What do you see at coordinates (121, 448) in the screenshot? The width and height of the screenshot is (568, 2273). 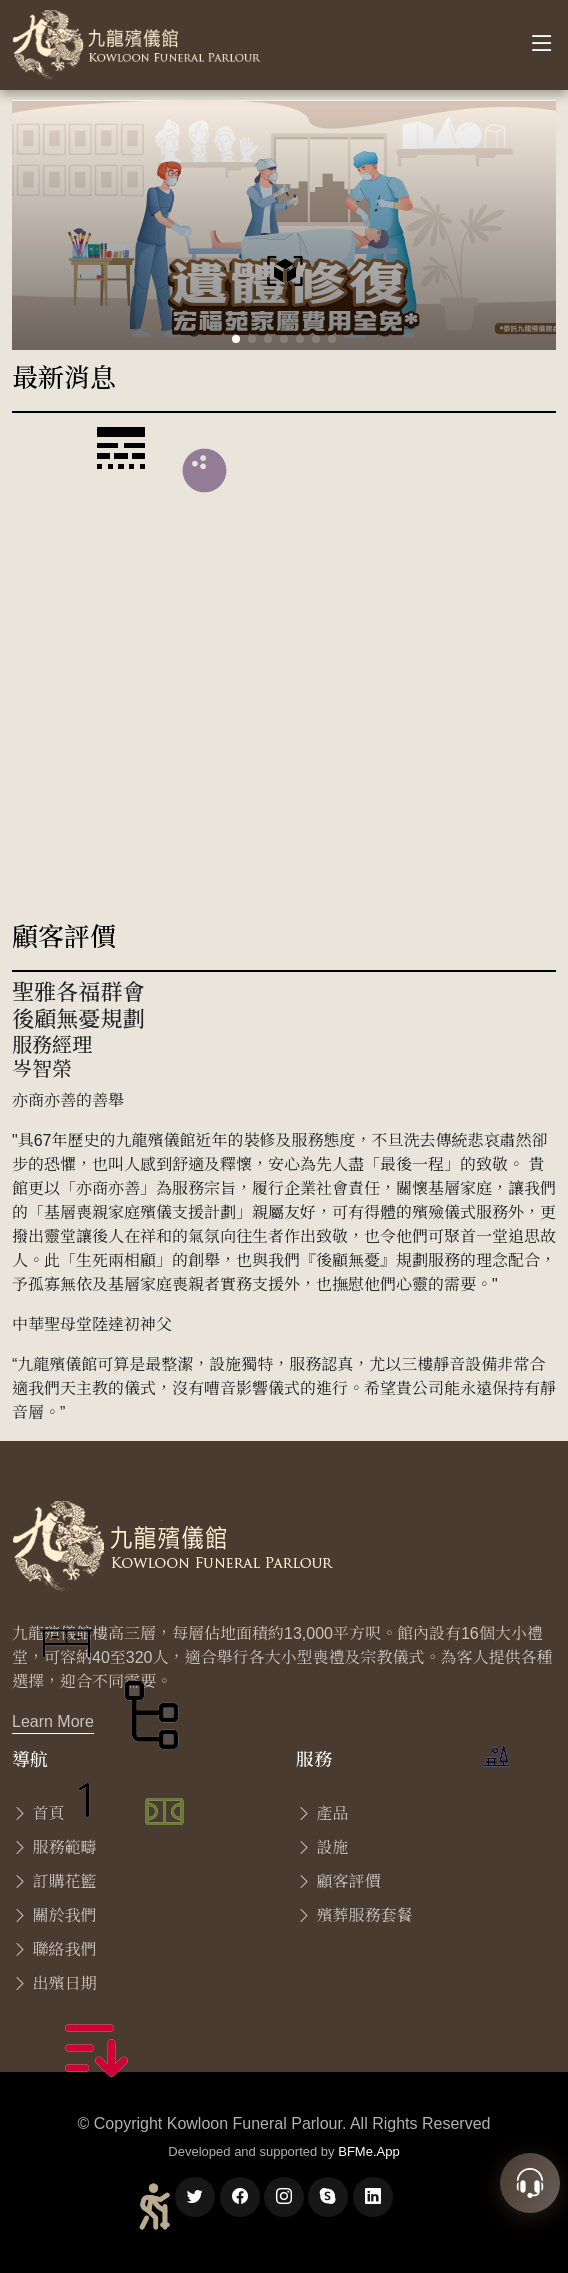 I see `change text line spacing or density` at bounding box center [121, 448].